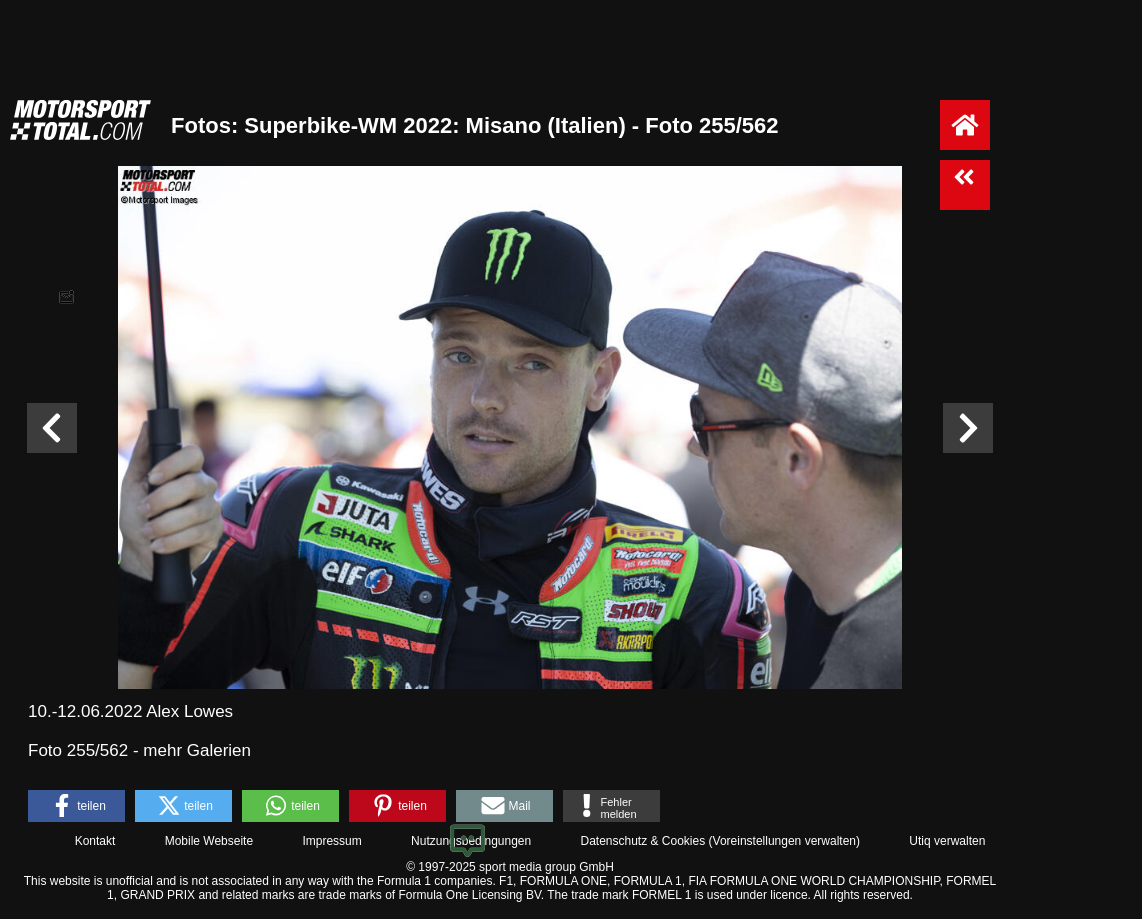 The height and width of the screenshot is (919, 1142). Describe the element at coordinates (66, 297) in the screenshot. I see `indicates an unread email in your inbox` at that location.